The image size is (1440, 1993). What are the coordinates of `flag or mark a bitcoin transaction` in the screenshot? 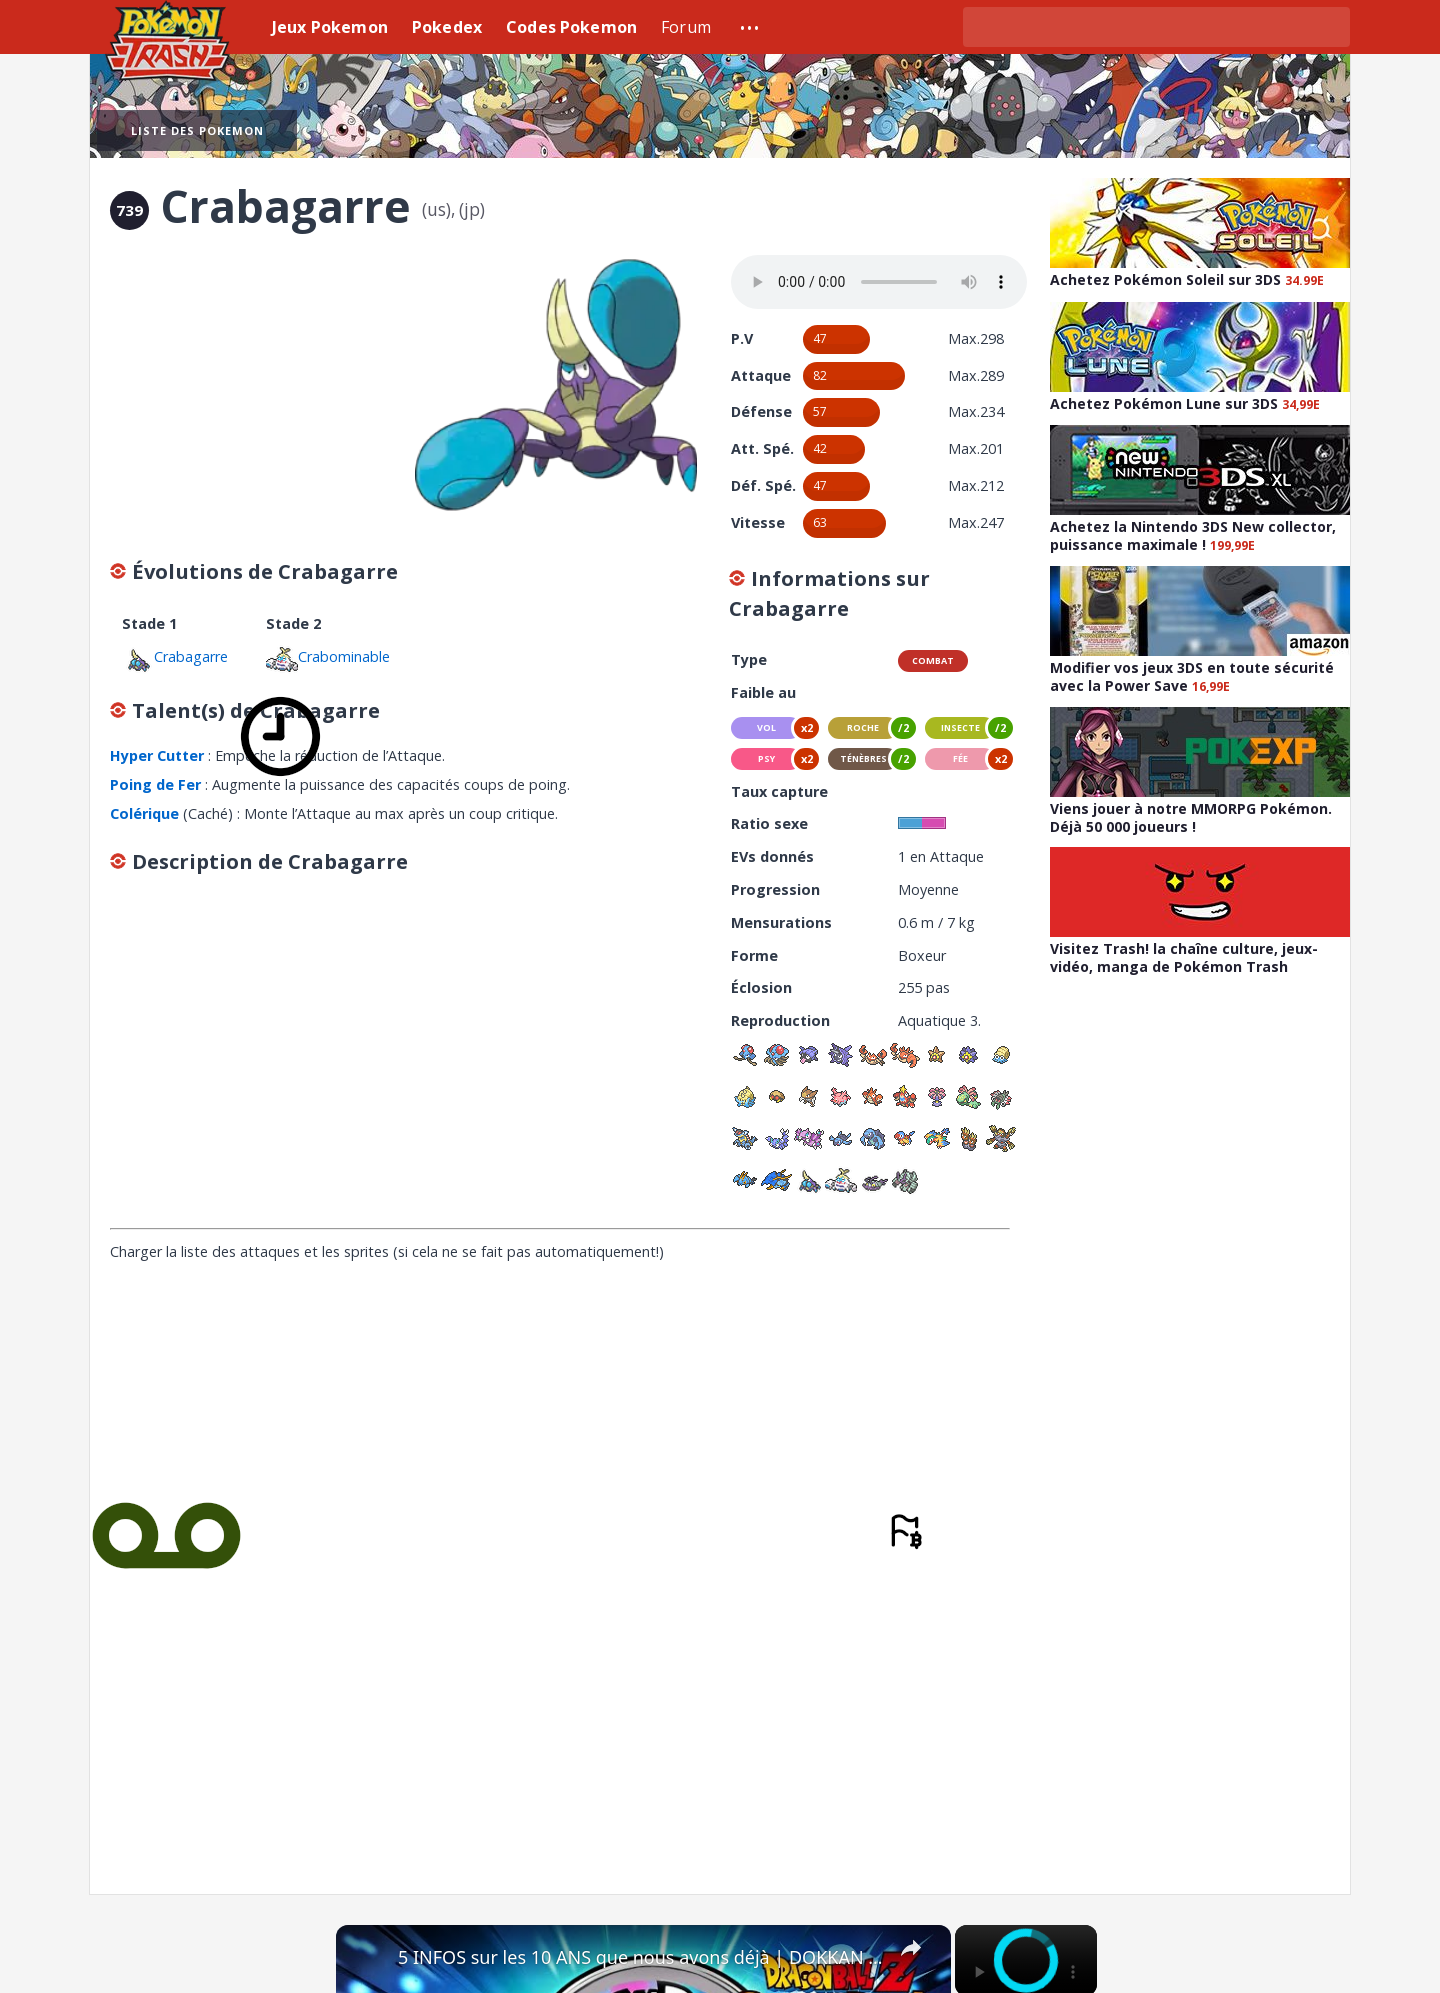 It's located at (905, 1530).